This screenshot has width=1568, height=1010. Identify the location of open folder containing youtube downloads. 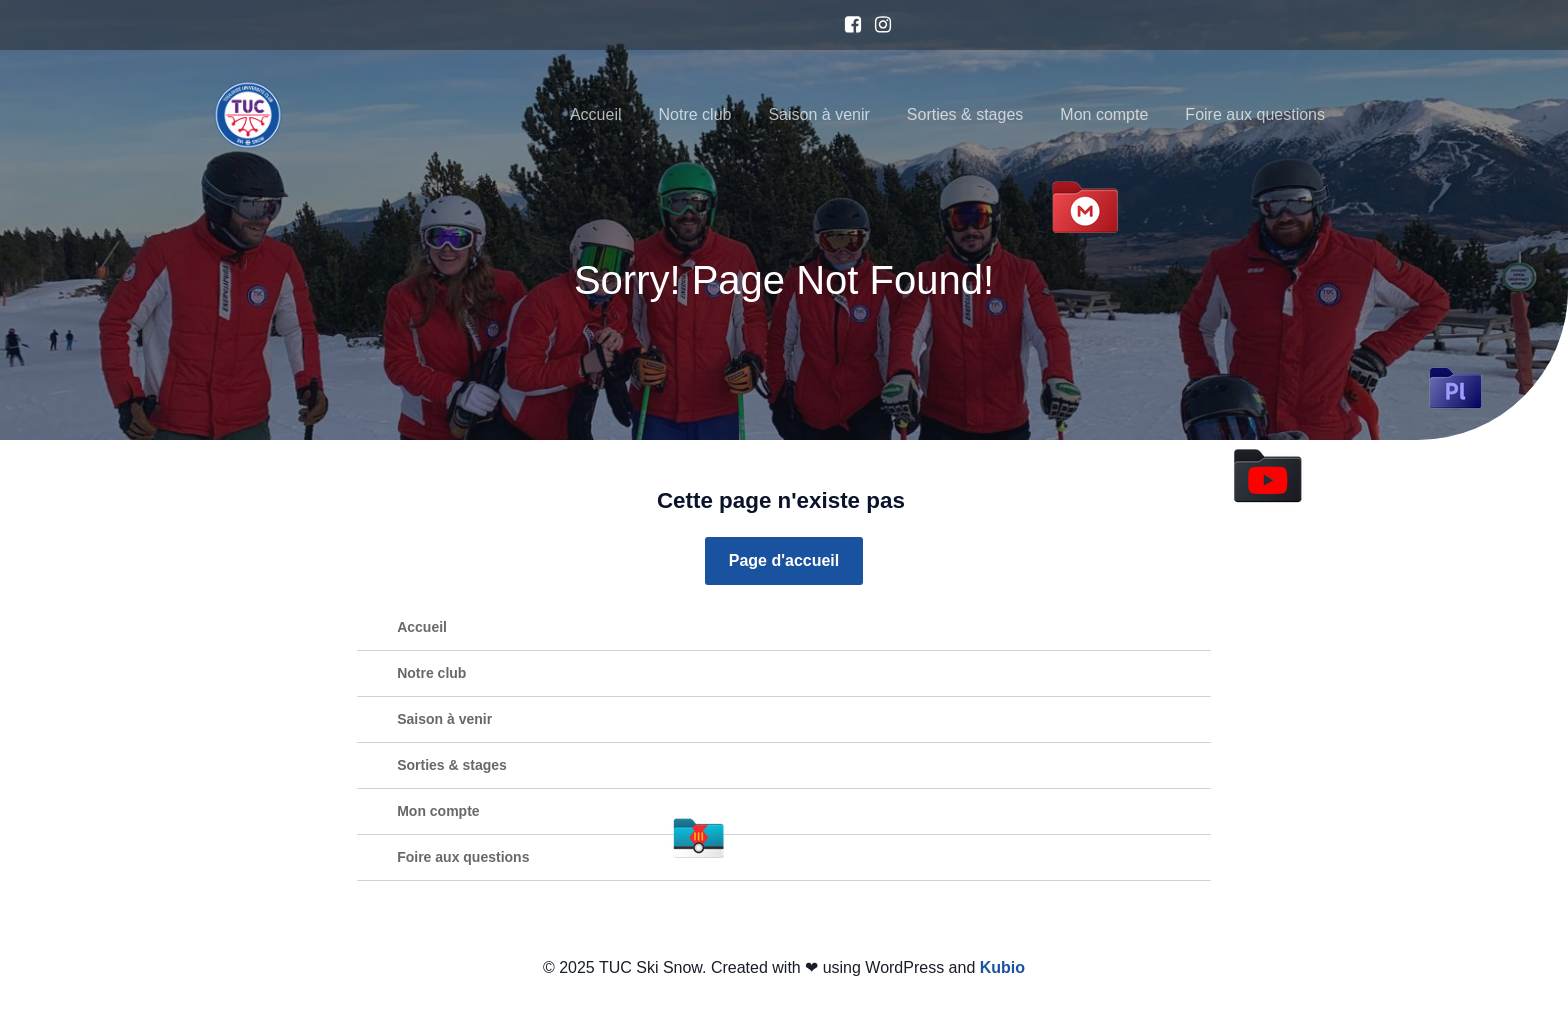
(1267, 477).